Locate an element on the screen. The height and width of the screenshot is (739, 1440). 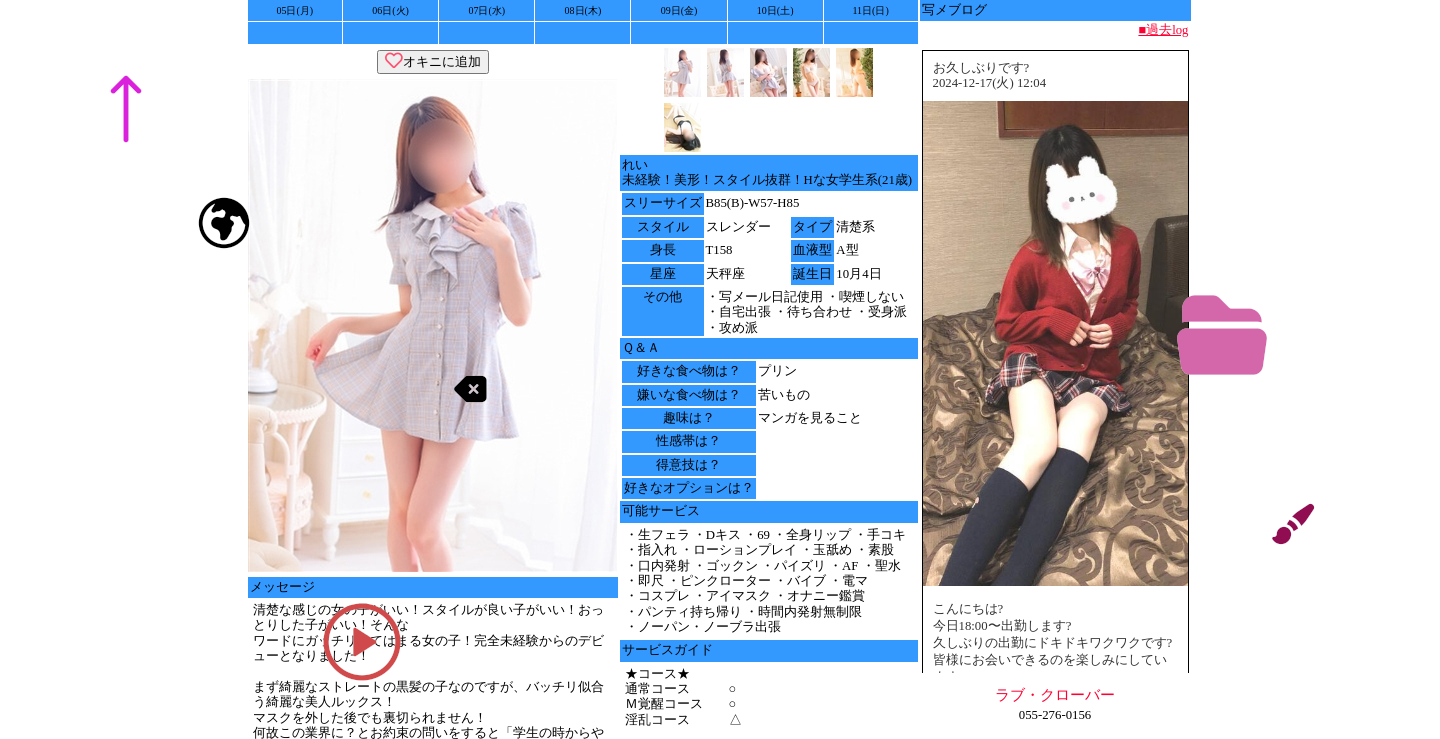
scroll to top of page is located at coordinates (126, 109).